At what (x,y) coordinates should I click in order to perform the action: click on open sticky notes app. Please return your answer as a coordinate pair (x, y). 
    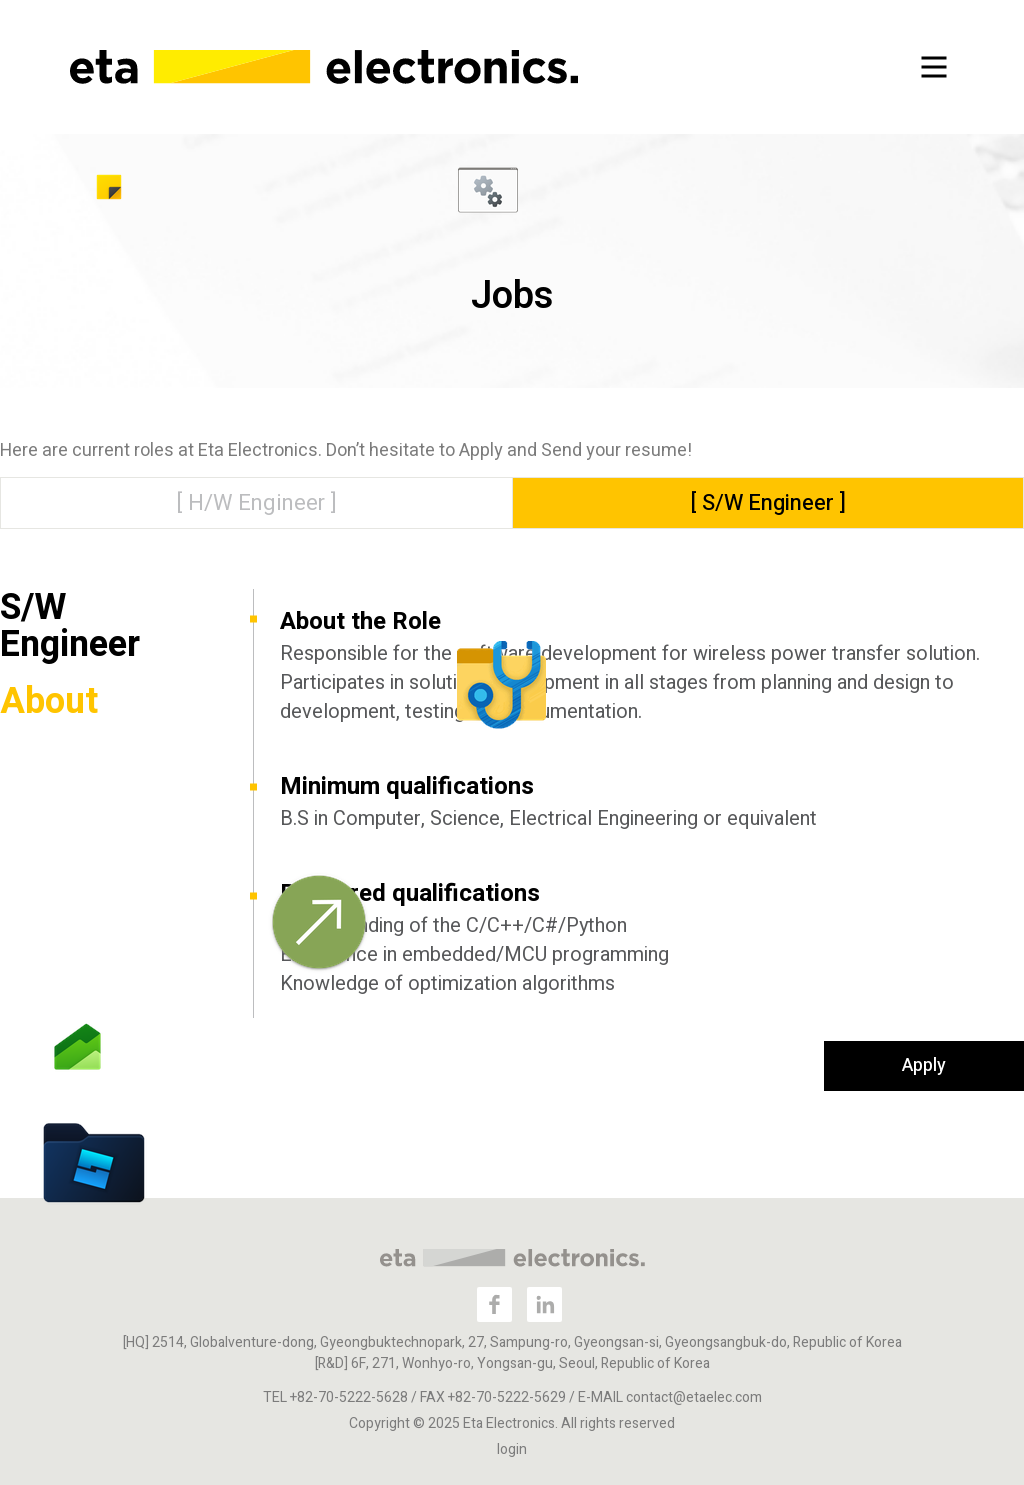
    Looking at the image, I should click on (109, 187).